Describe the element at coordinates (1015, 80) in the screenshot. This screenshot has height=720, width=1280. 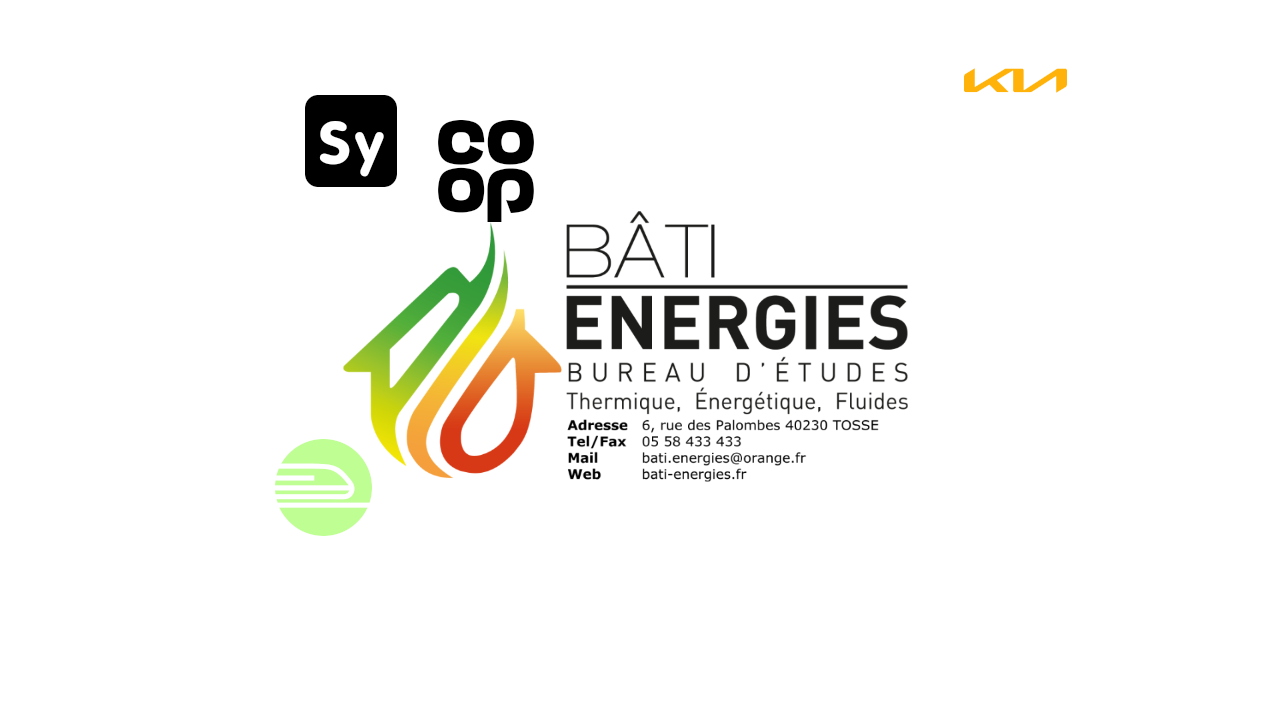
I see `Kia brand logo` at that location.